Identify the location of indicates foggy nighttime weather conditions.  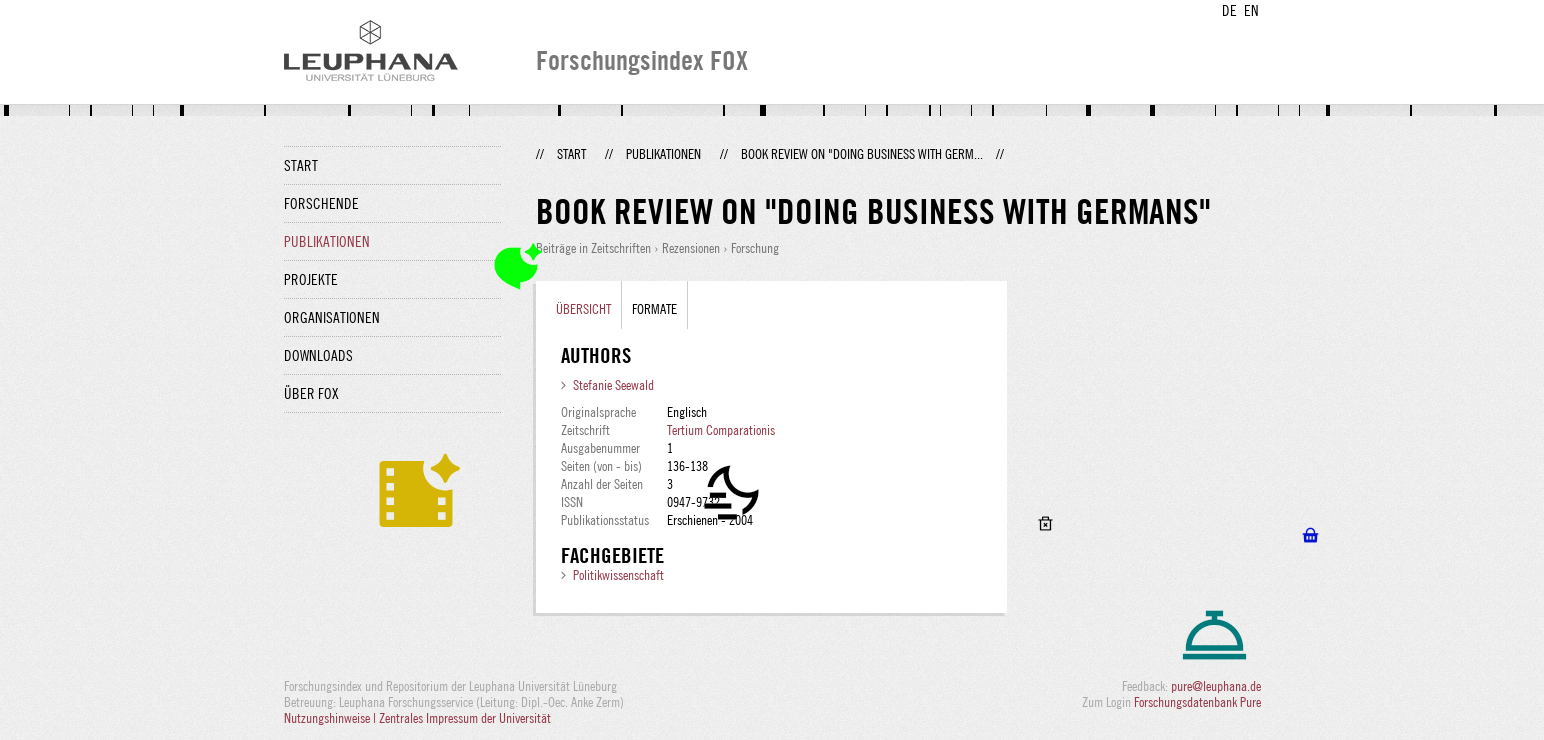
(731, 492).